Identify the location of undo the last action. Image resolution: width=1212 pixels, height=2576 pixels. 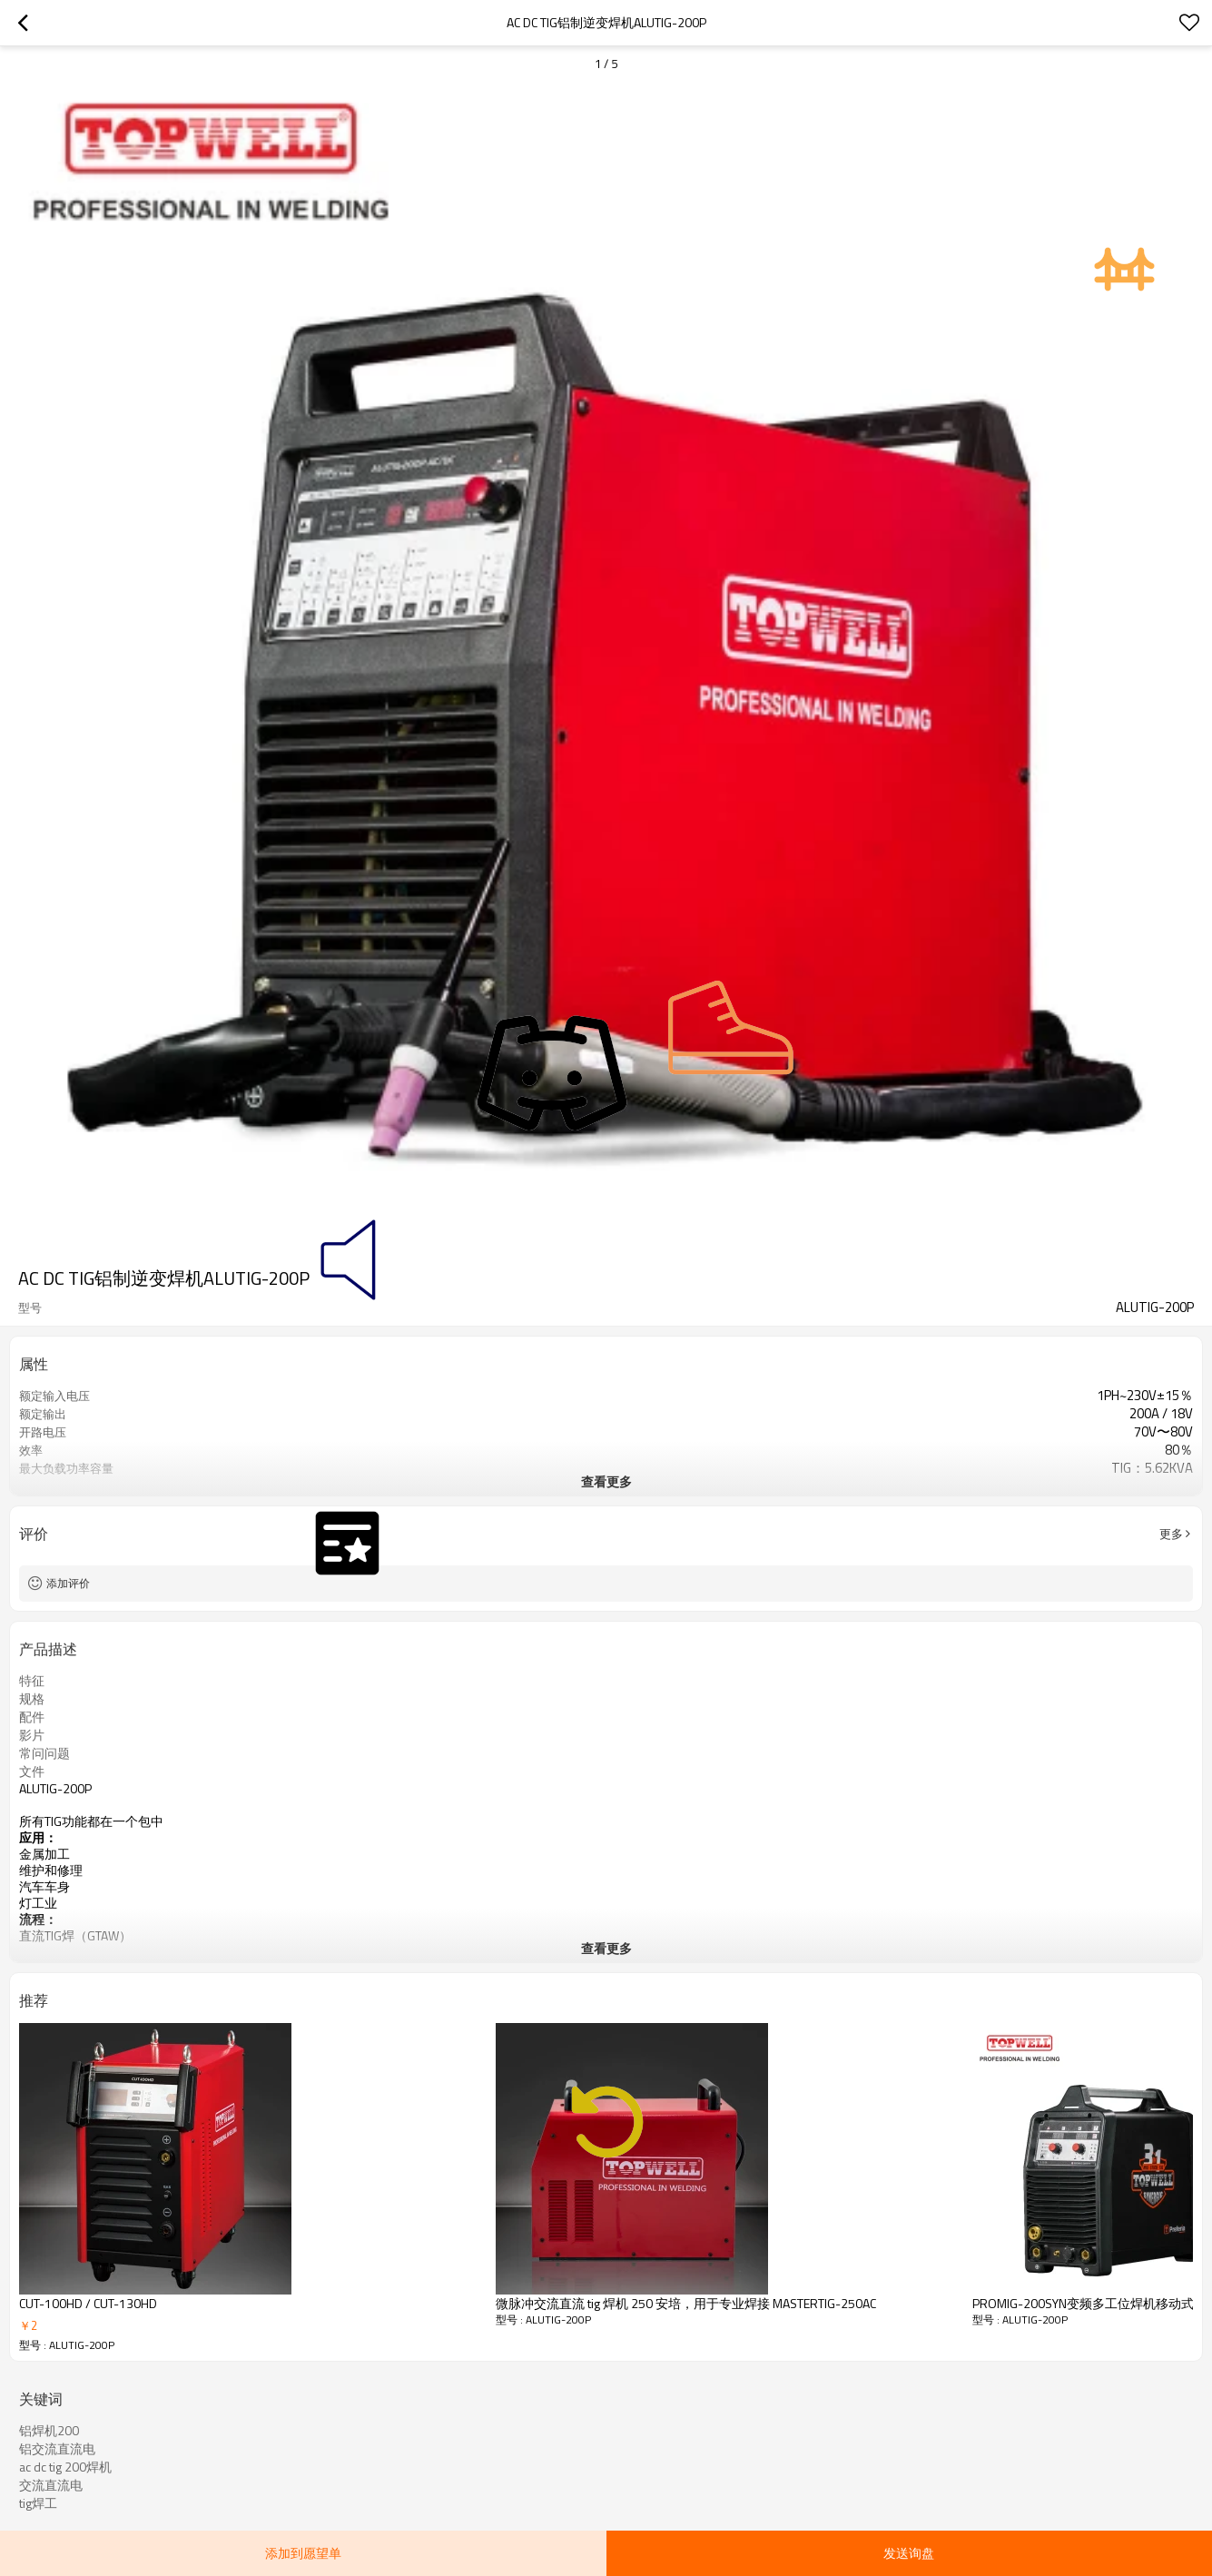
(607, 2122).